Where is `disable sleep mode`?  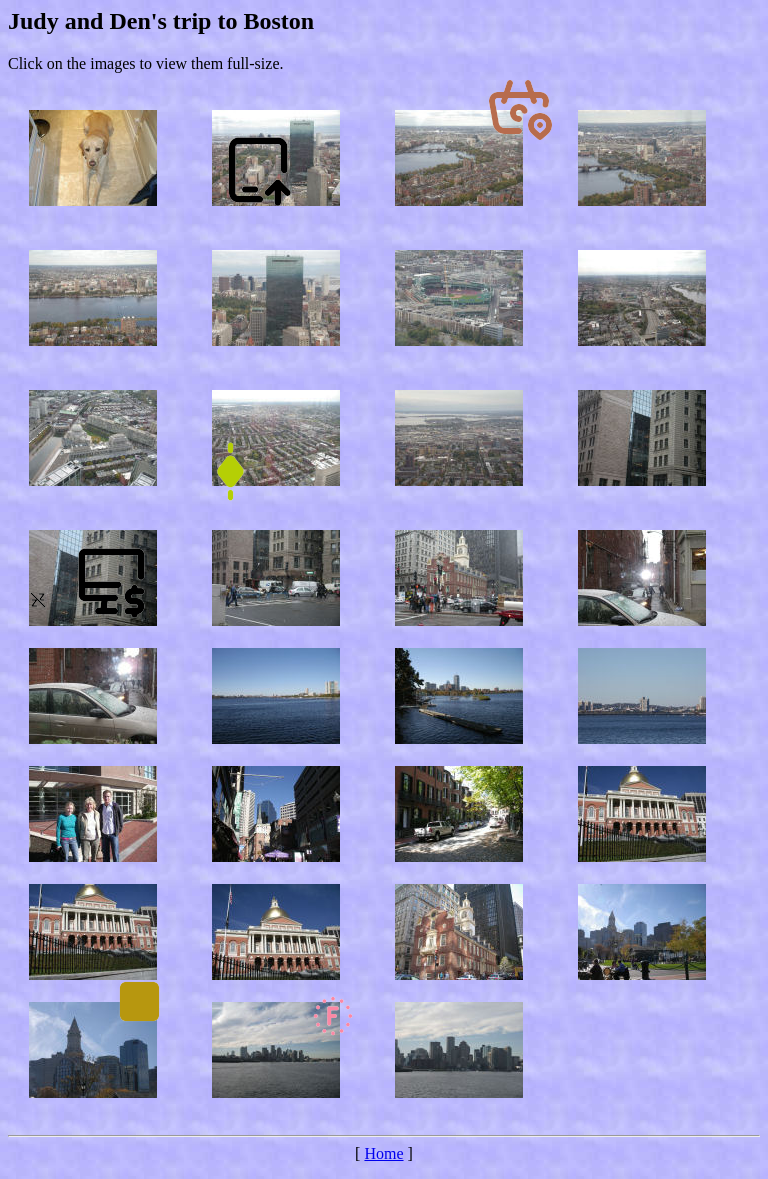
disable sleep mode is located at coordinates (38, 600).